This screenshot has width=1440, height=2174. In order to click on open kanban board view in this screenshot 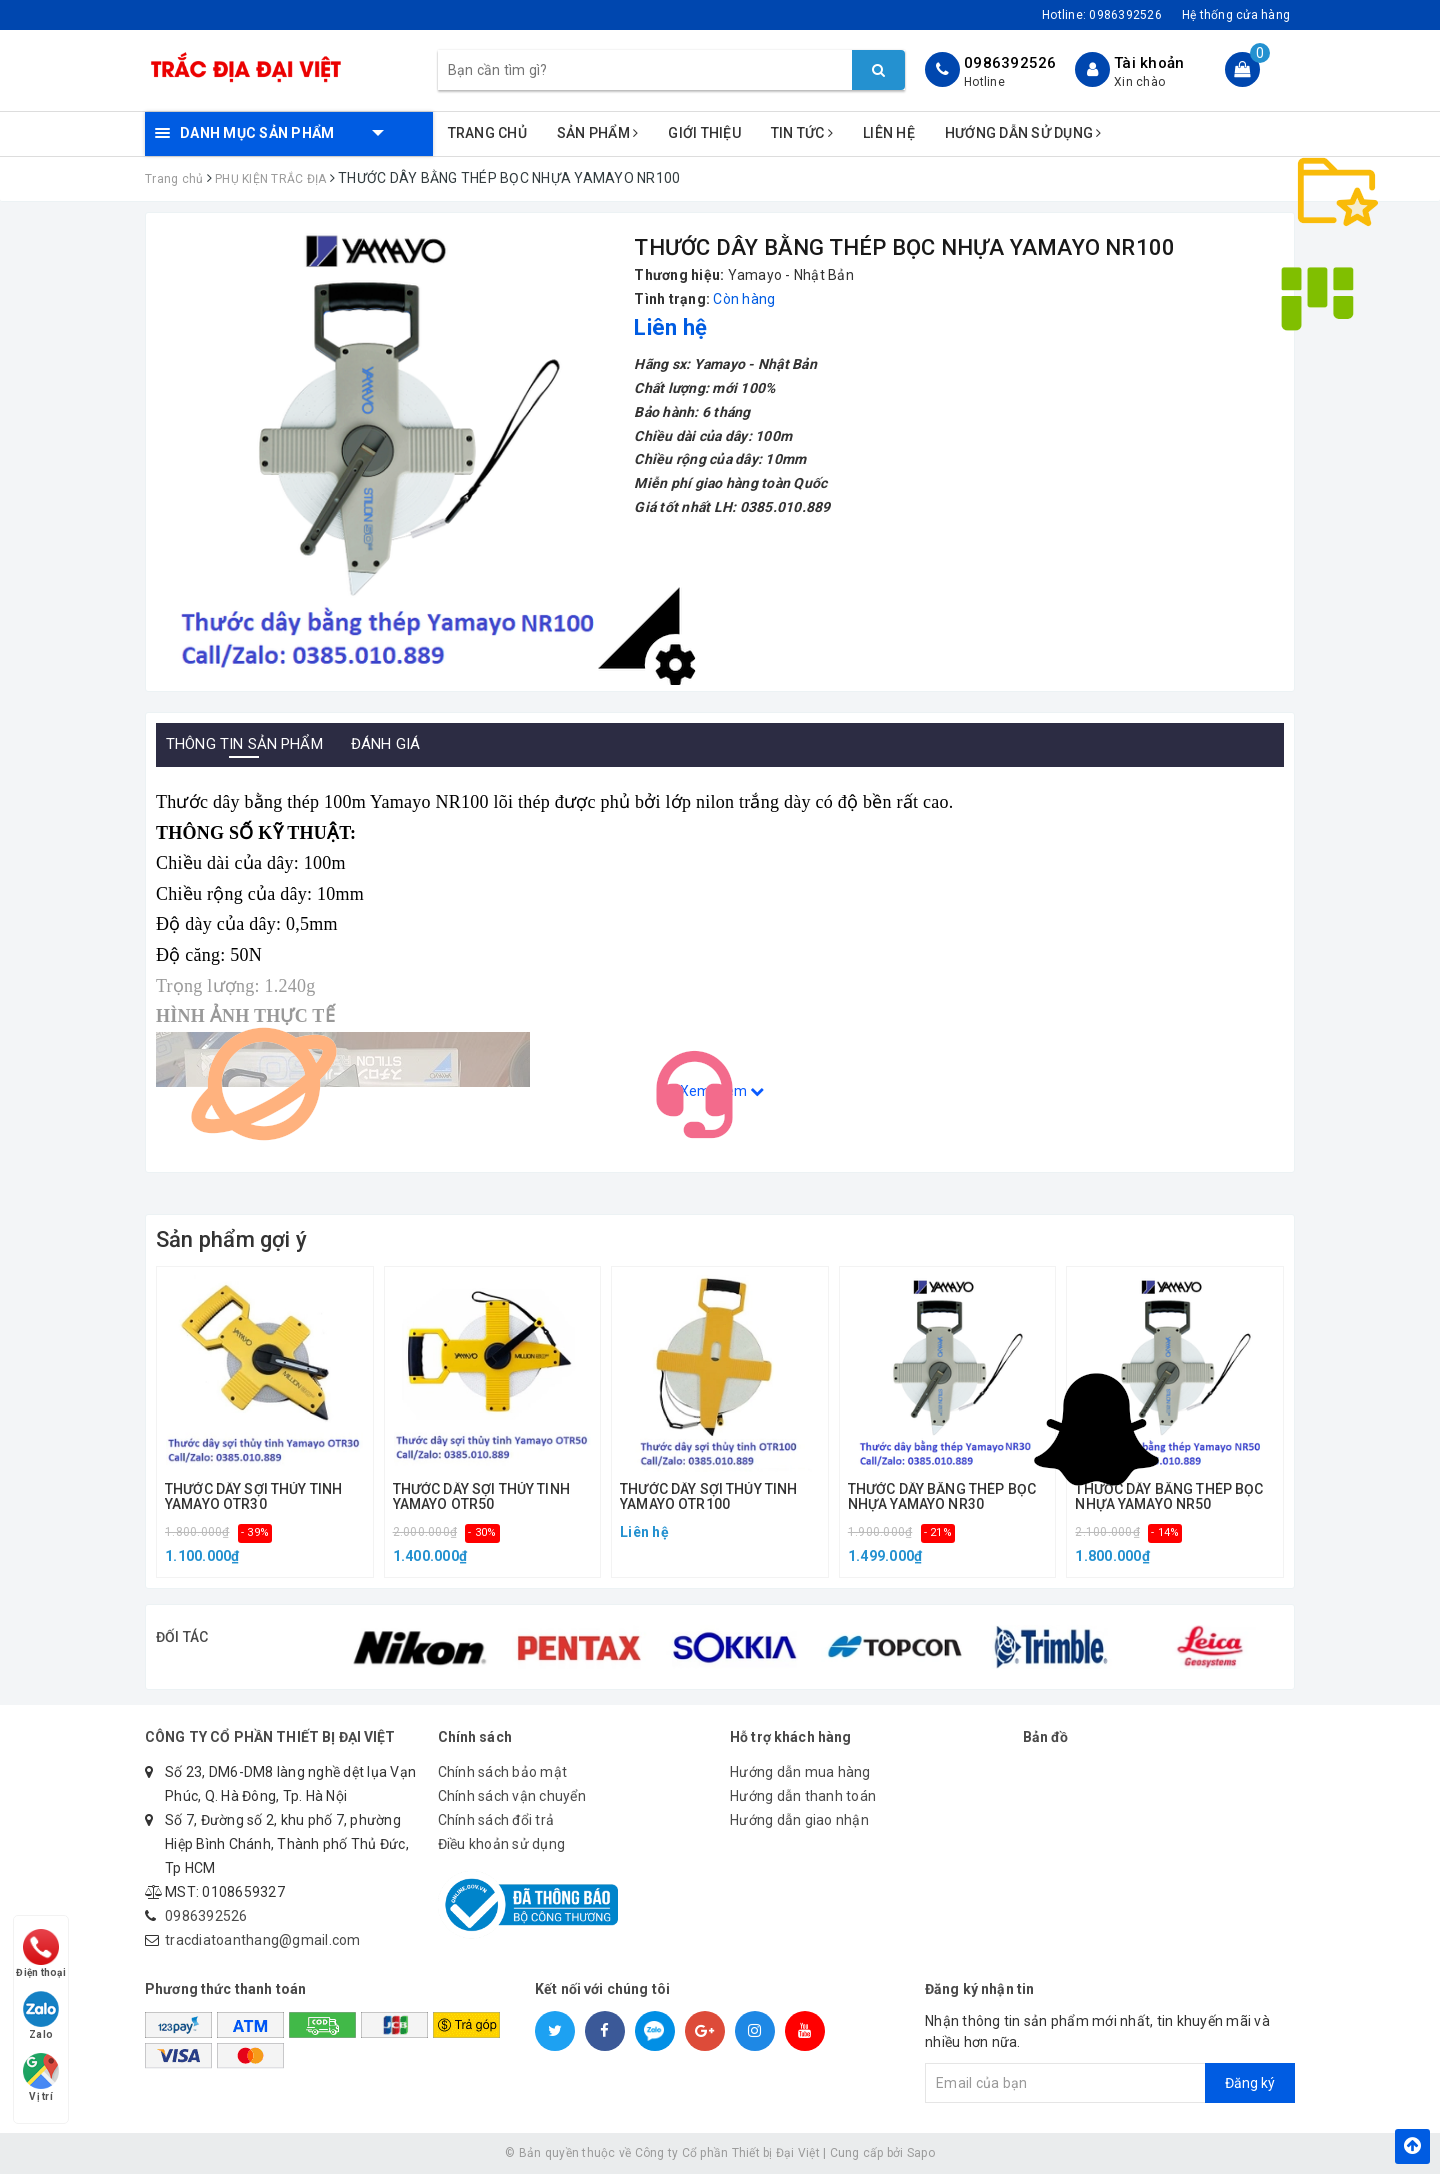, I will do `click(1316, 296)`.